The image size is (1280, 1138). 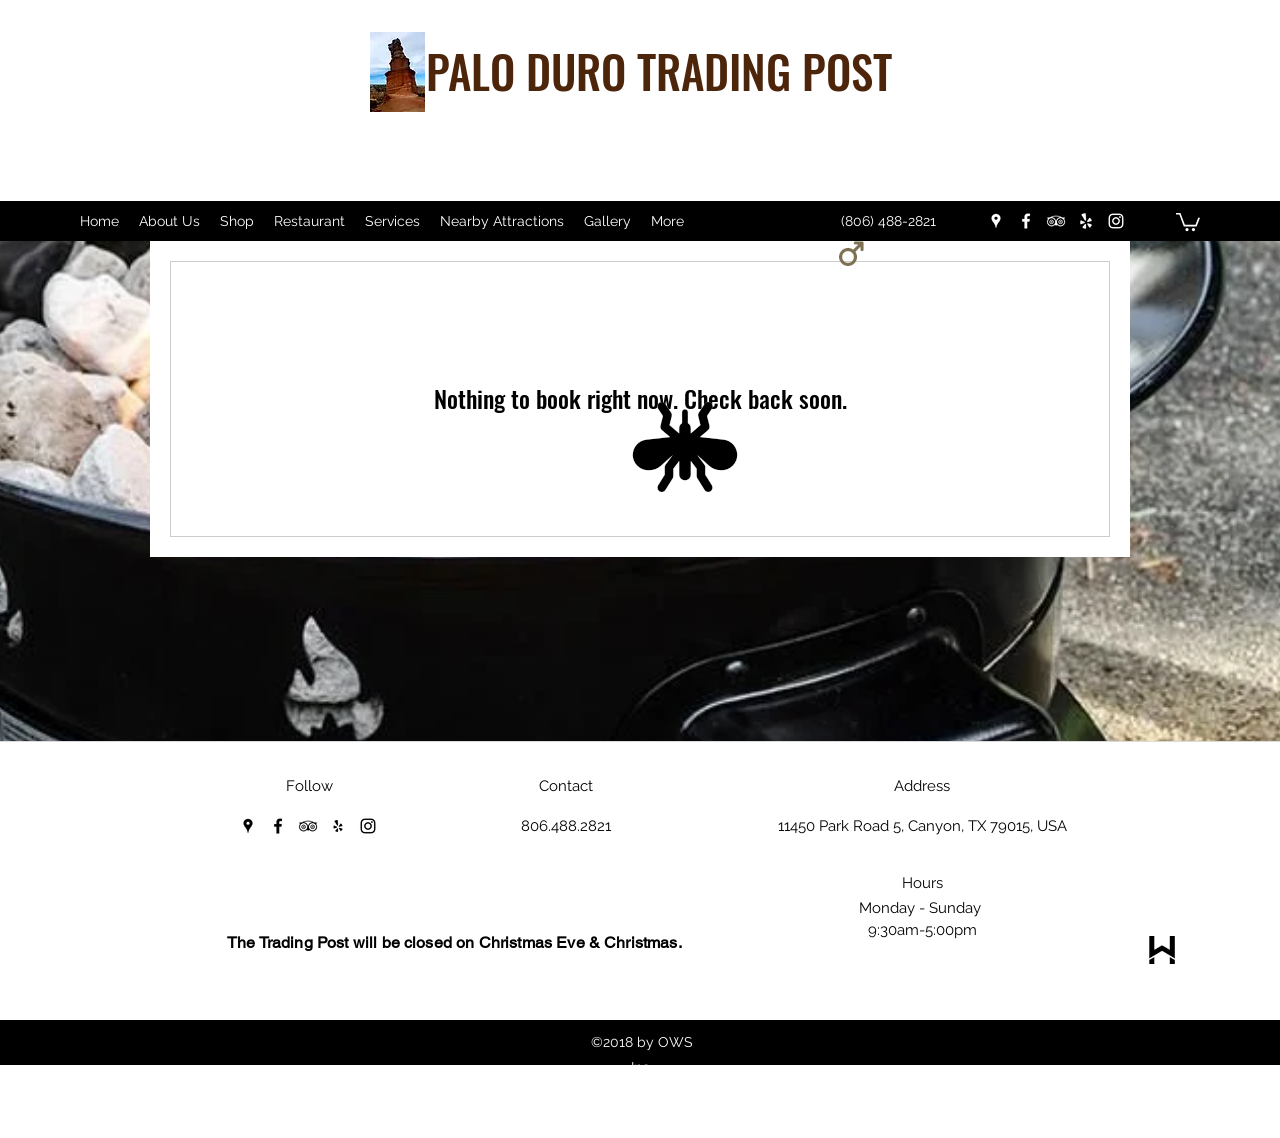 I want to click on wsh brand logo, so click(x=1162, y=950).